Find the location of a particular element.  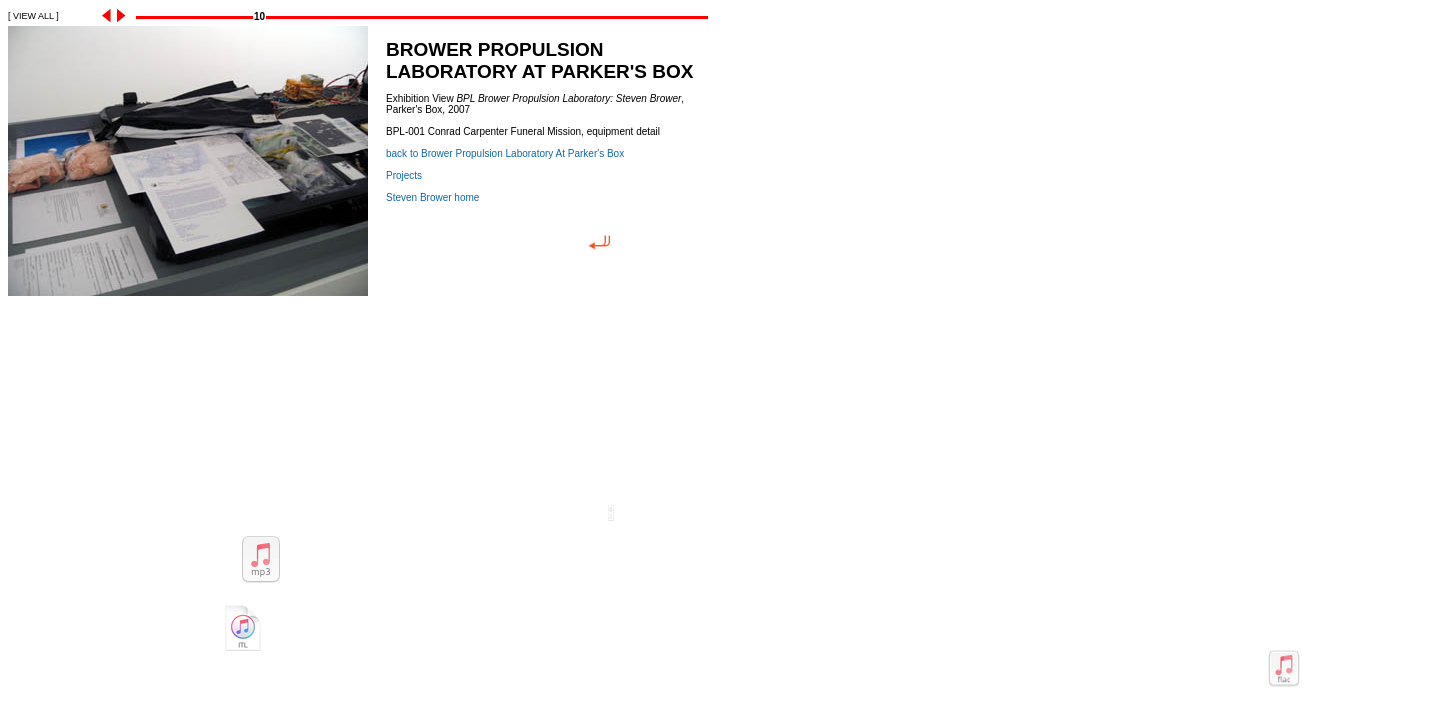

sync music to your iPod device is located at coordinates (611, 513).